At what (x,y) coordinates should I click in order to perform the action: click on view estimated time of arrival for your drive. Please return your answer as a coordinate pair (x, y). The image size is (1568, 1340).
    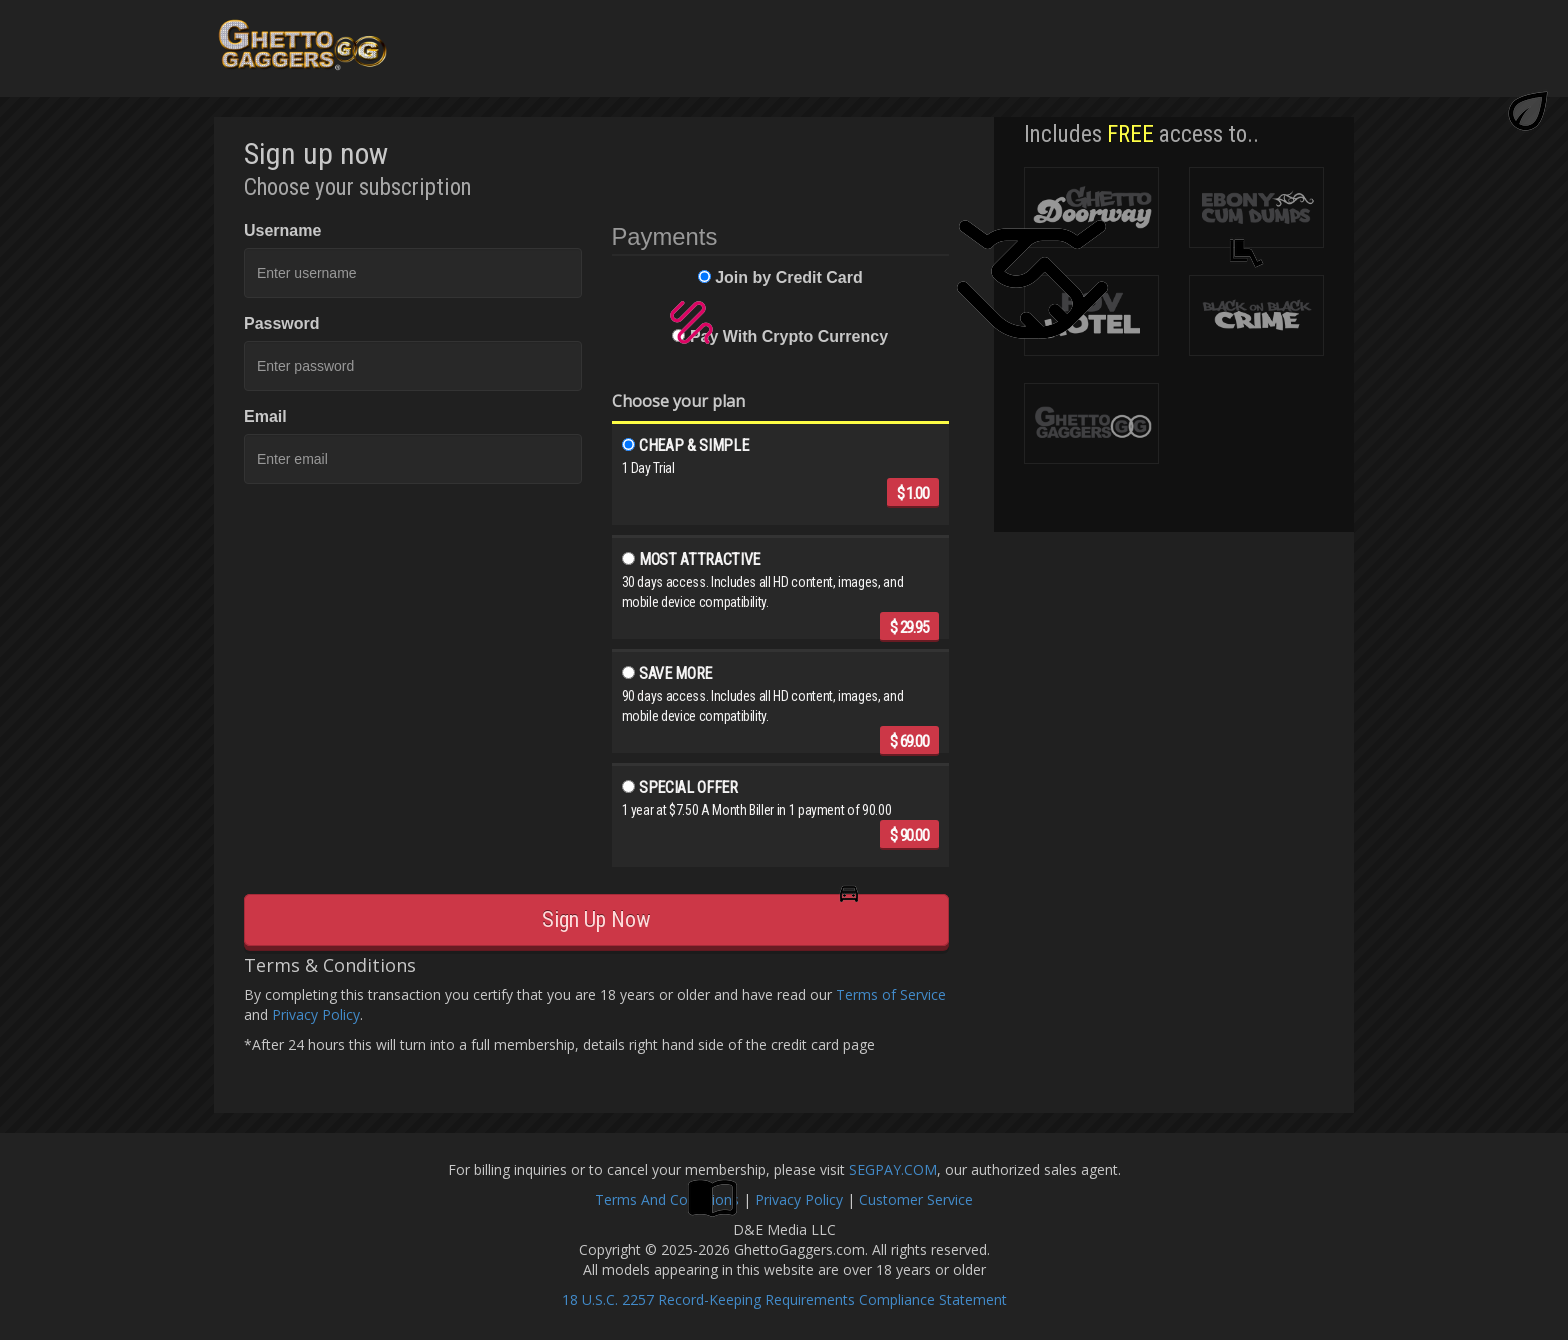
    Looking at the image, I should click on (849, 894).